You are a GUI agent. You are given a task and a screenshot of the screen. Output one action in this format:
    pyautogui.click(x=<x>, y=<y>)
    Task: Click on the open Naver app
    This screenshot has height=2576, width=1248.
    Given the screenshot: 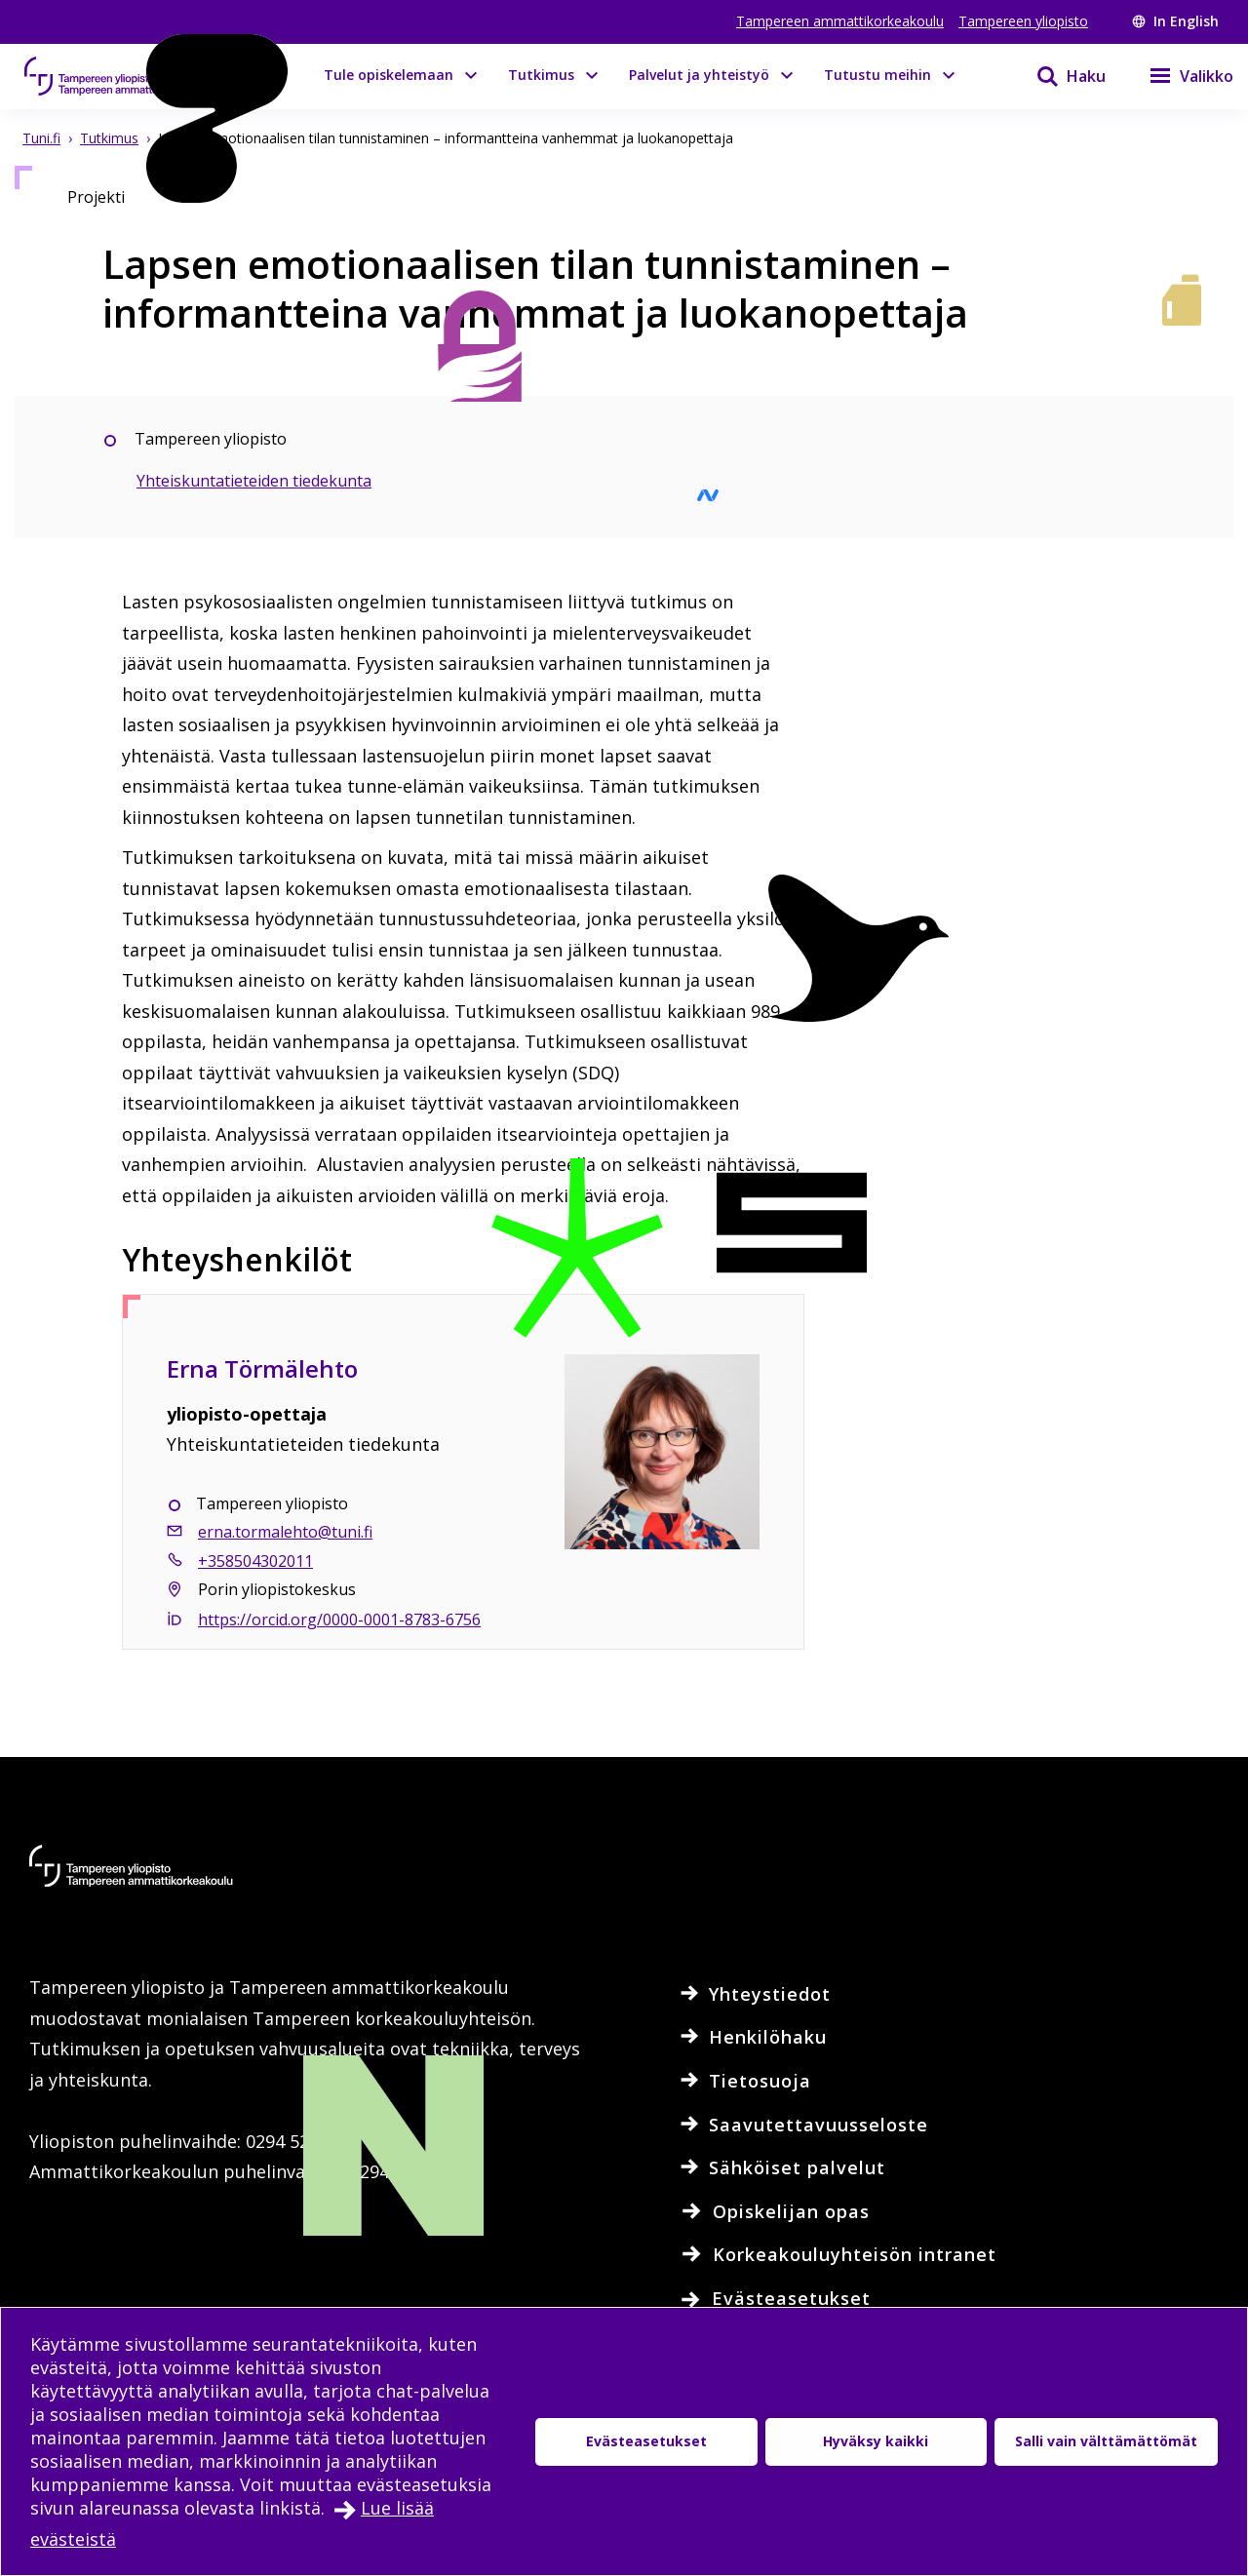 What is the action you would take?
    pyautogui.click(x=393, y=2145)
    